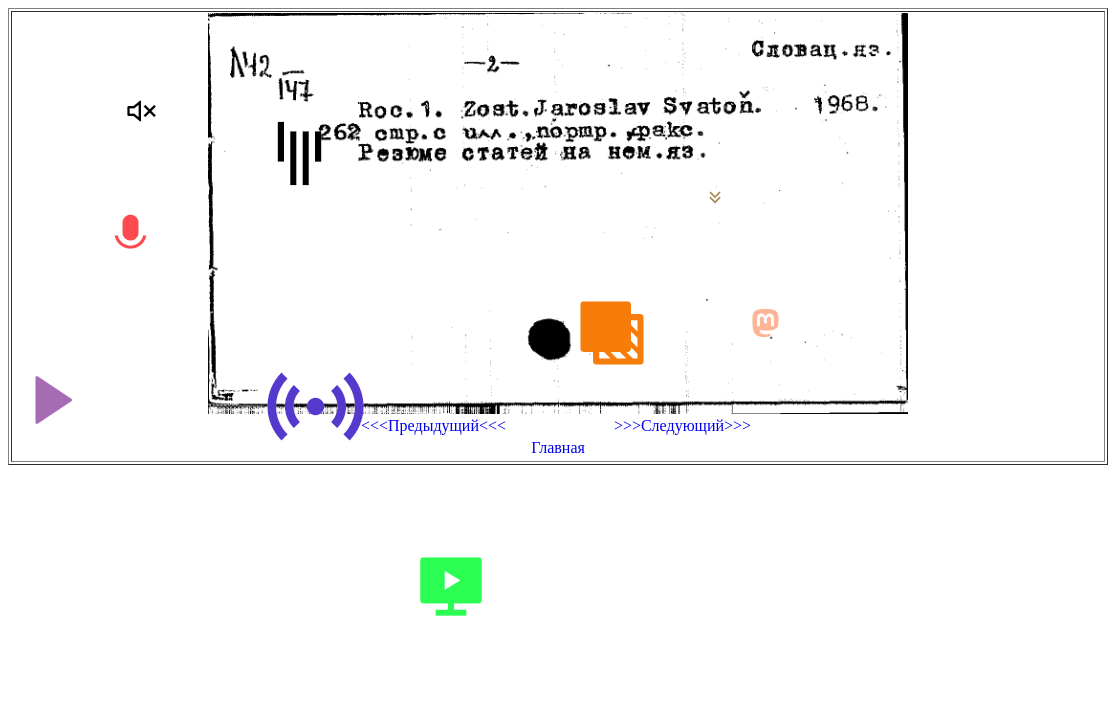 The width and height of the screenshot is (1108, 720). Describe the element at coordinates (299, 153) in the screenshot. I see `open Gitter chat platform` at that location.